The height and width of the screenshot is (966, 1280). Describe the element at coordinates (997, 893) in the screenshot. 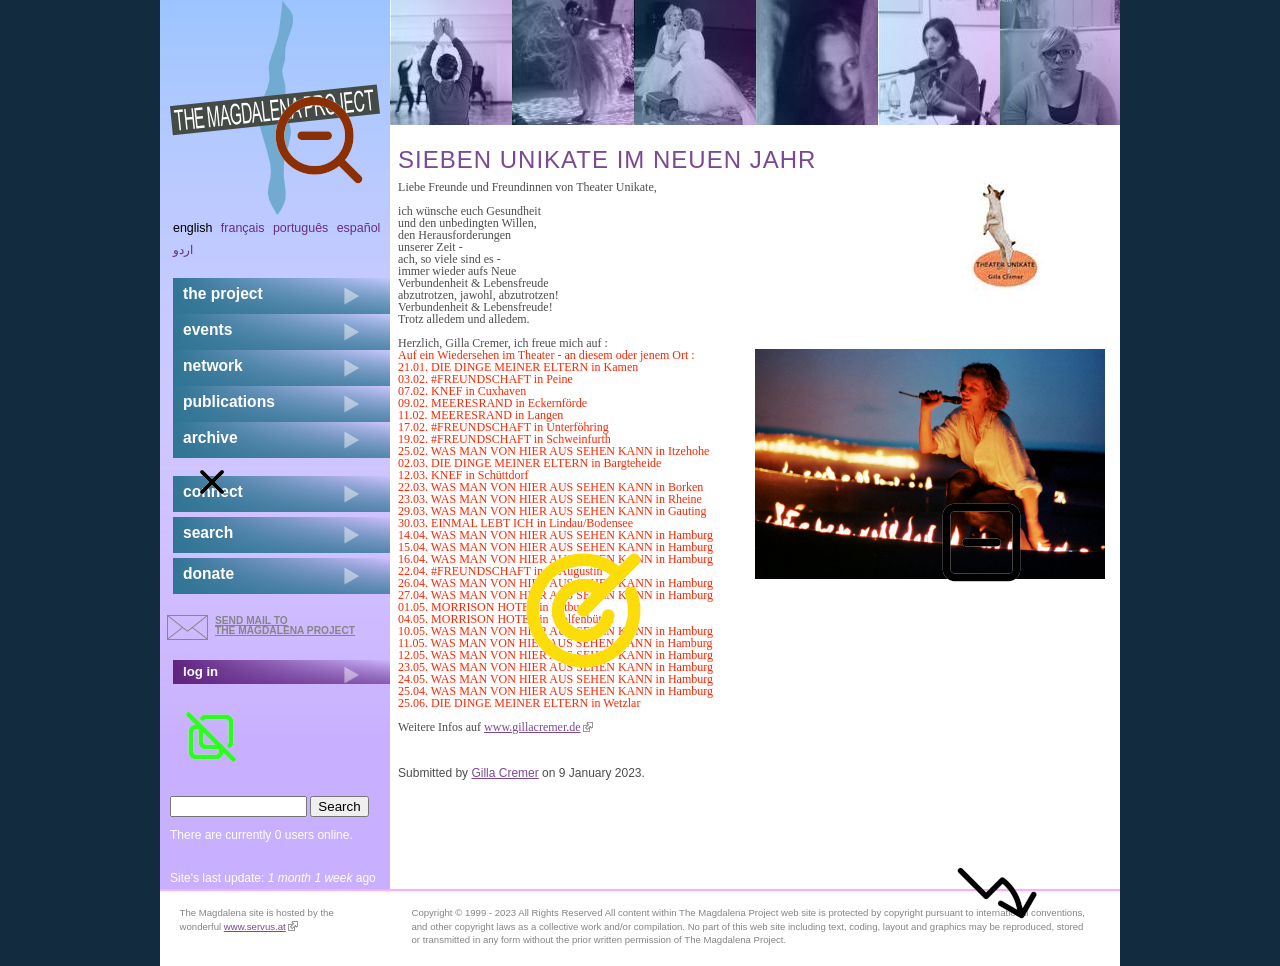

I see `indicates a downward trend or decline in data` at that location.